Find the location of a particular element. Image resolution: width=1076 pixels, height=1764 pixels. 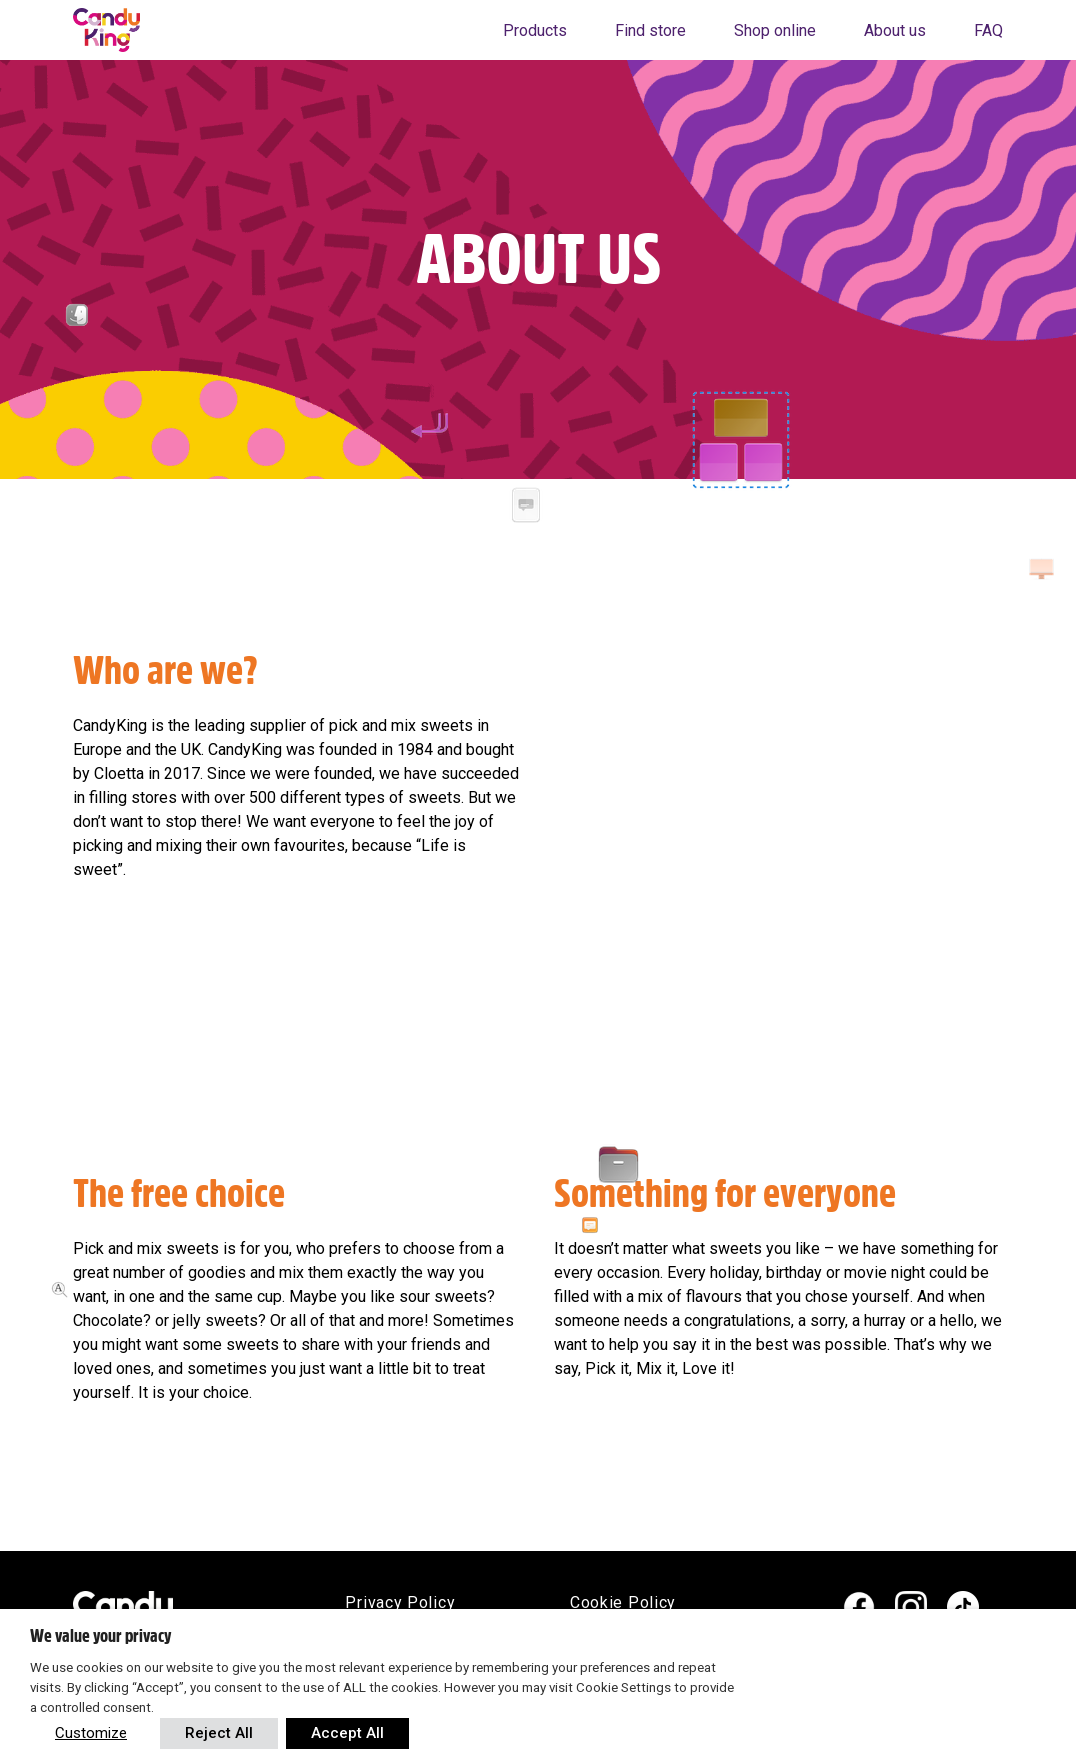

search for text within a document is located at coordinates (59, 1289).